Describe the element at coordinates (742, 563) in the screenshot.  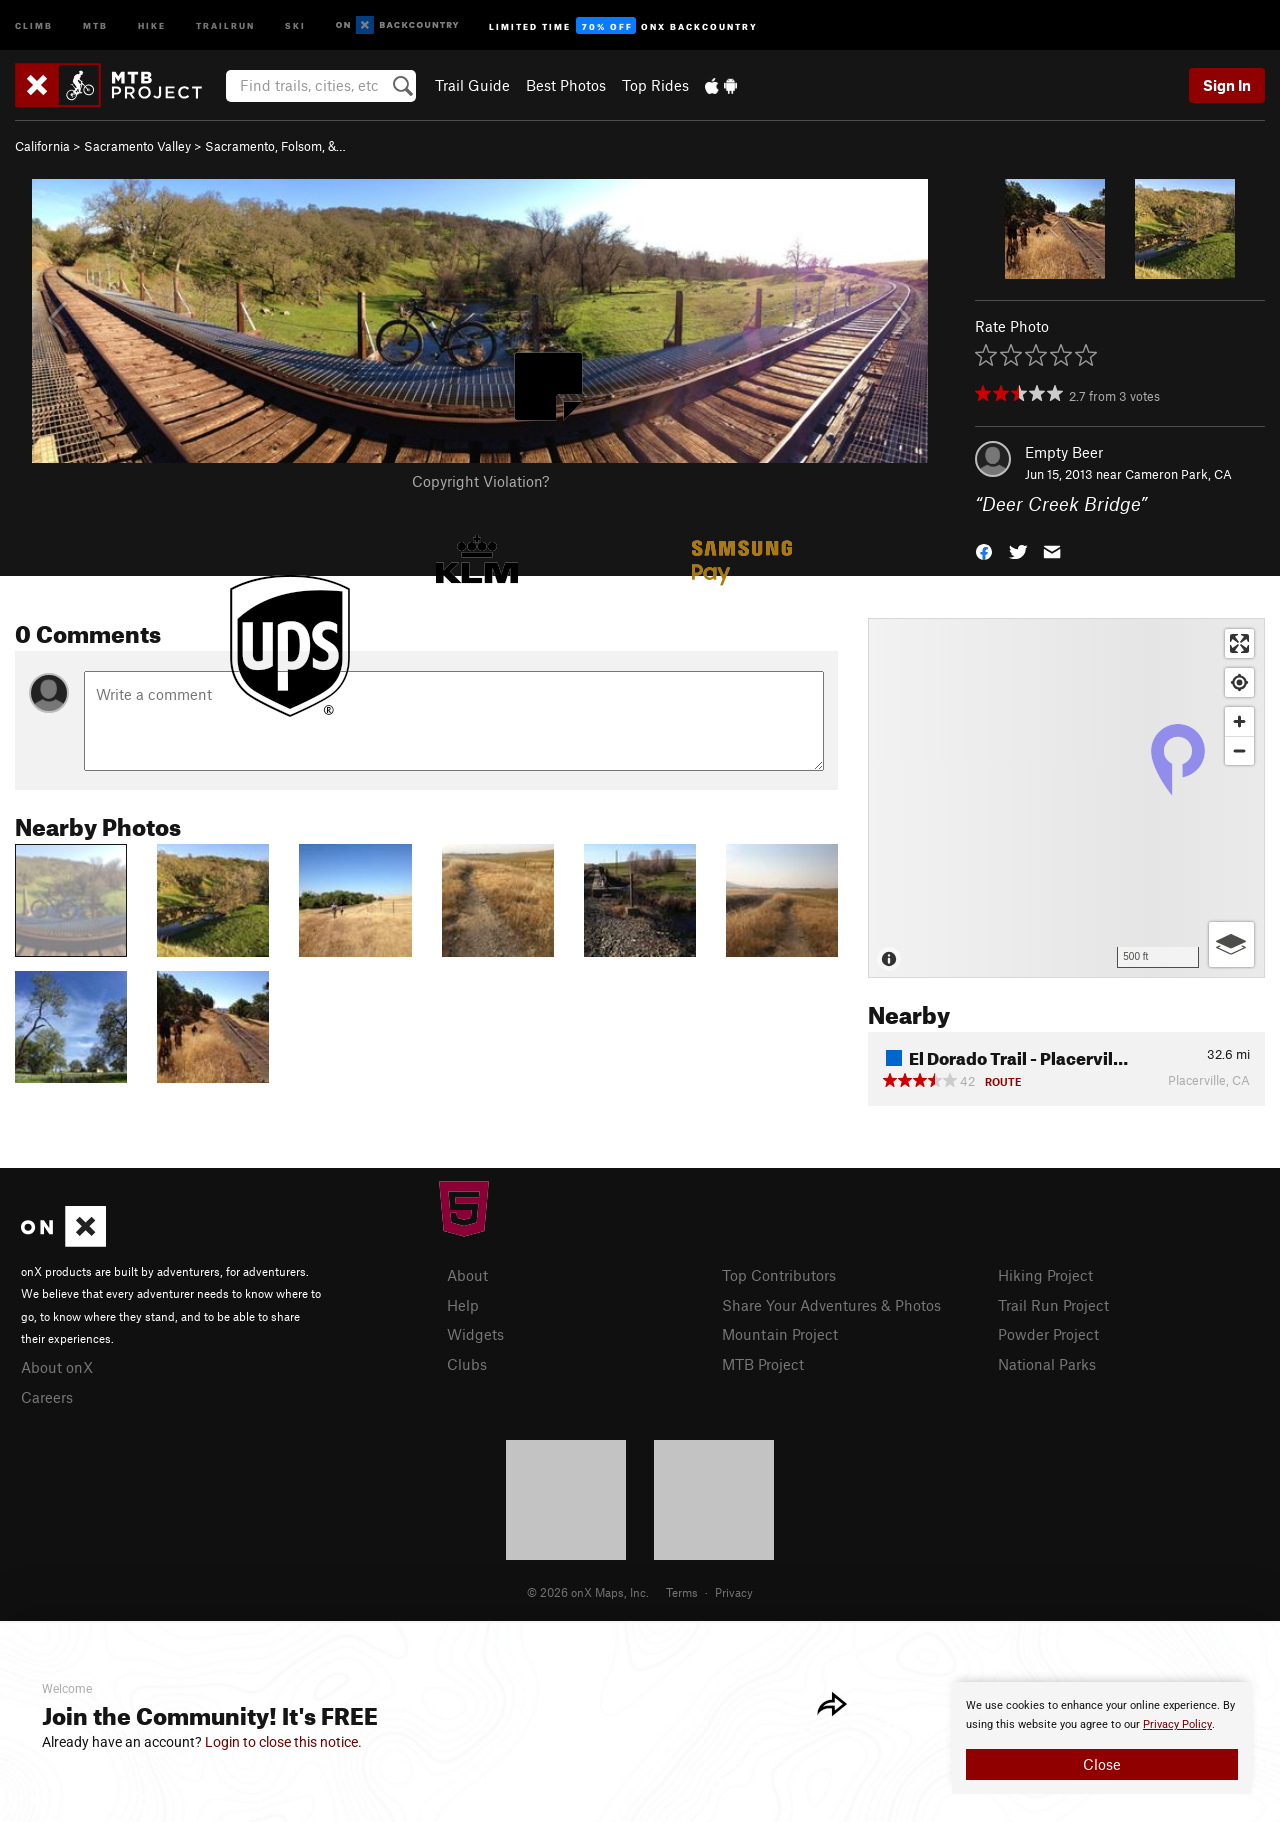
I see `pay with samsung pay` at that location.